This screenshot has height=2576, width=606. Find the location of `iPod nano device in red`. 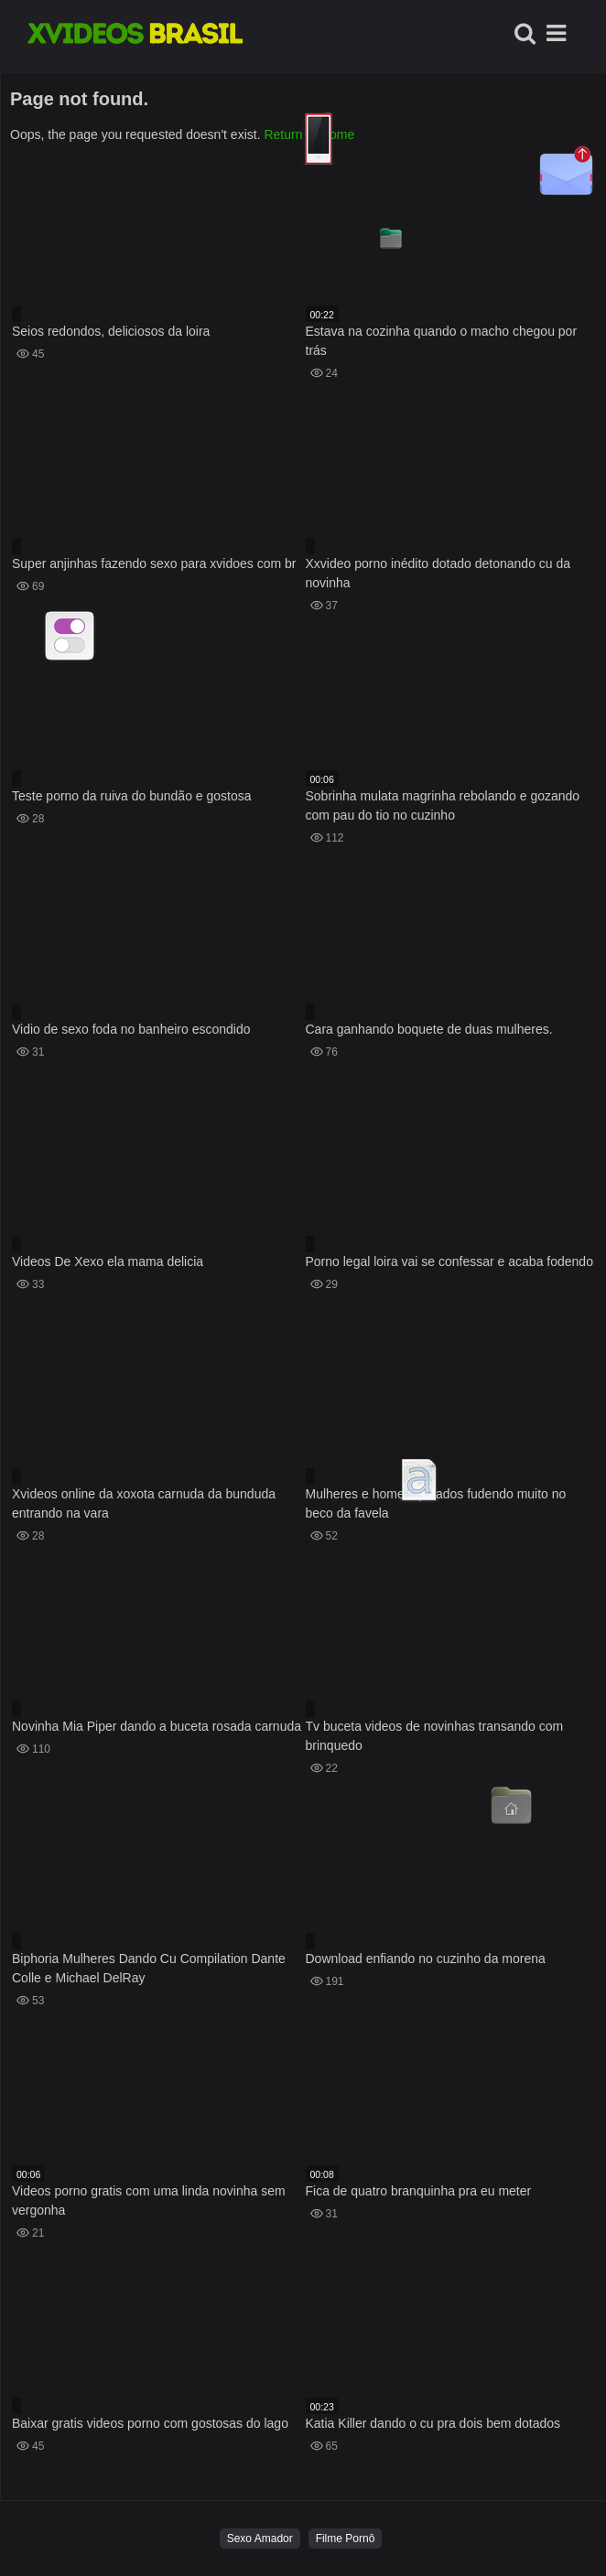

iPod nano device in red is located at coordinates (319, 139).